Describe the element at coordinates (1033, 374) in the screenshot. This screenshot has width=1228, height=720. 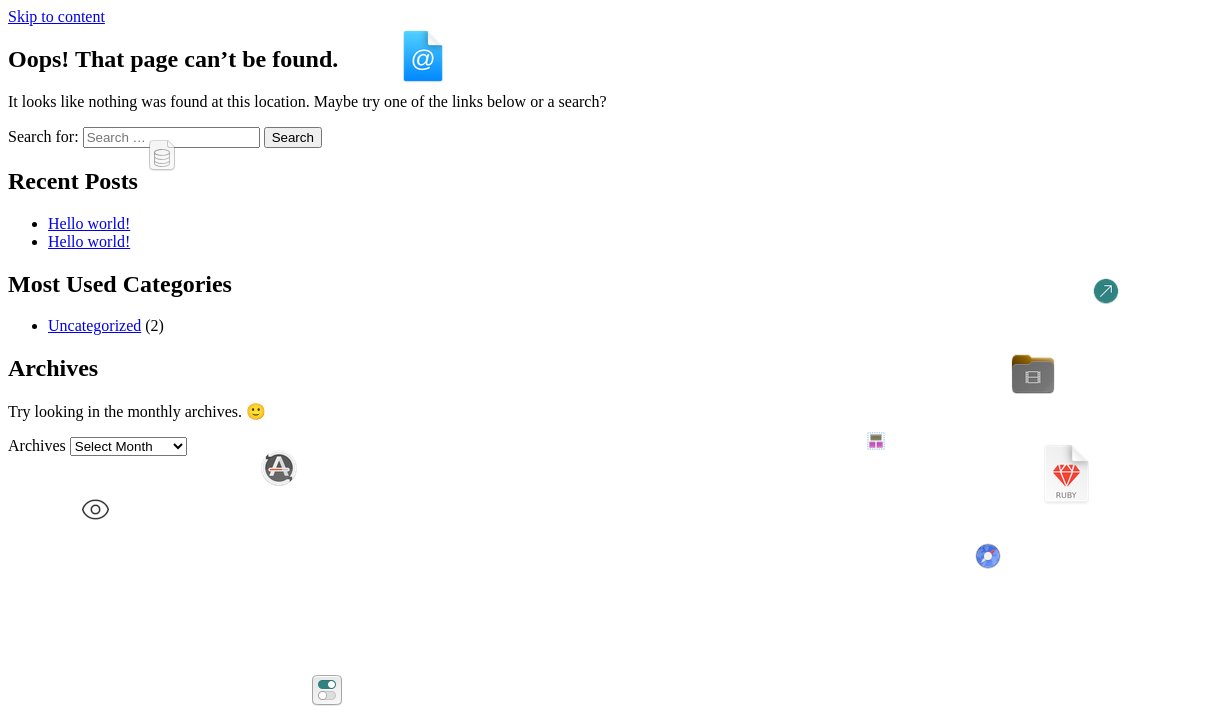
I see `open your videos folder` at that location.